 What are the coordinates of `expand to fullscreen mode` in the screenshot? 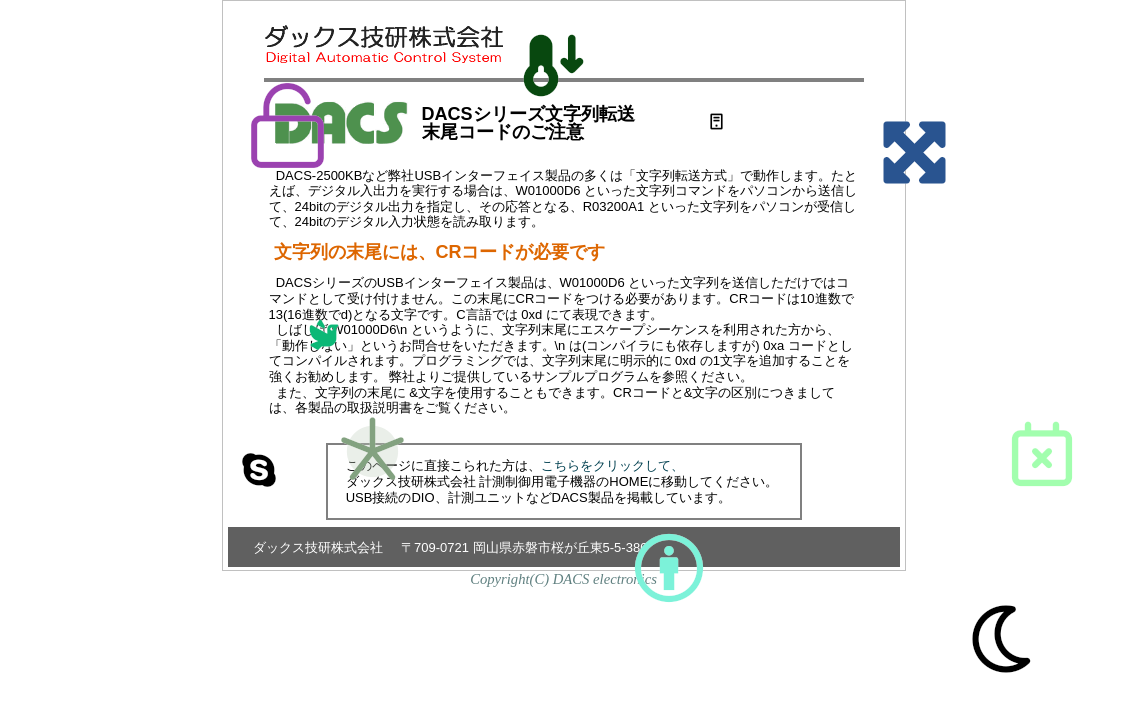 It's located at (914, 152).